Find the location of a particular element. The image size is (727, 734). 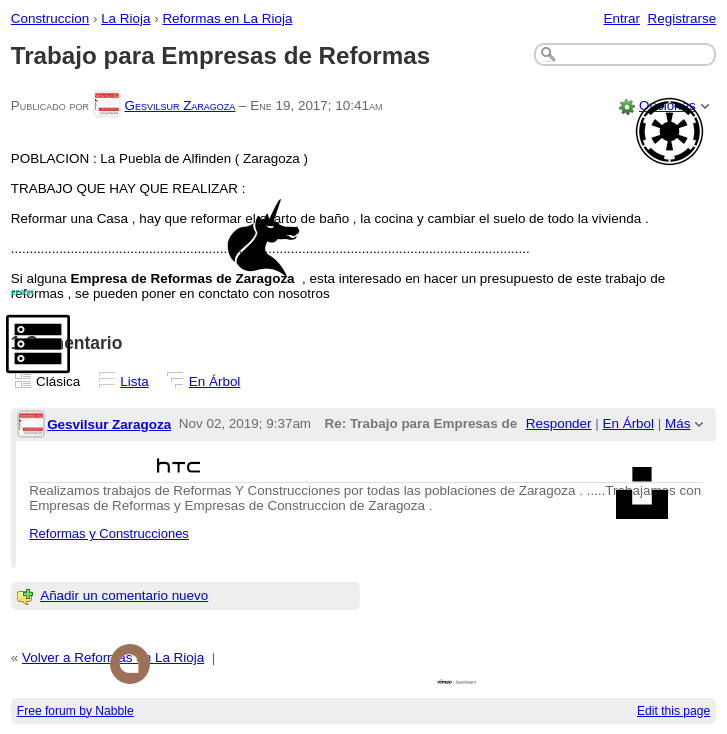

the Galactic Empire logo from Star Wars is located at coordinates (669, 131).